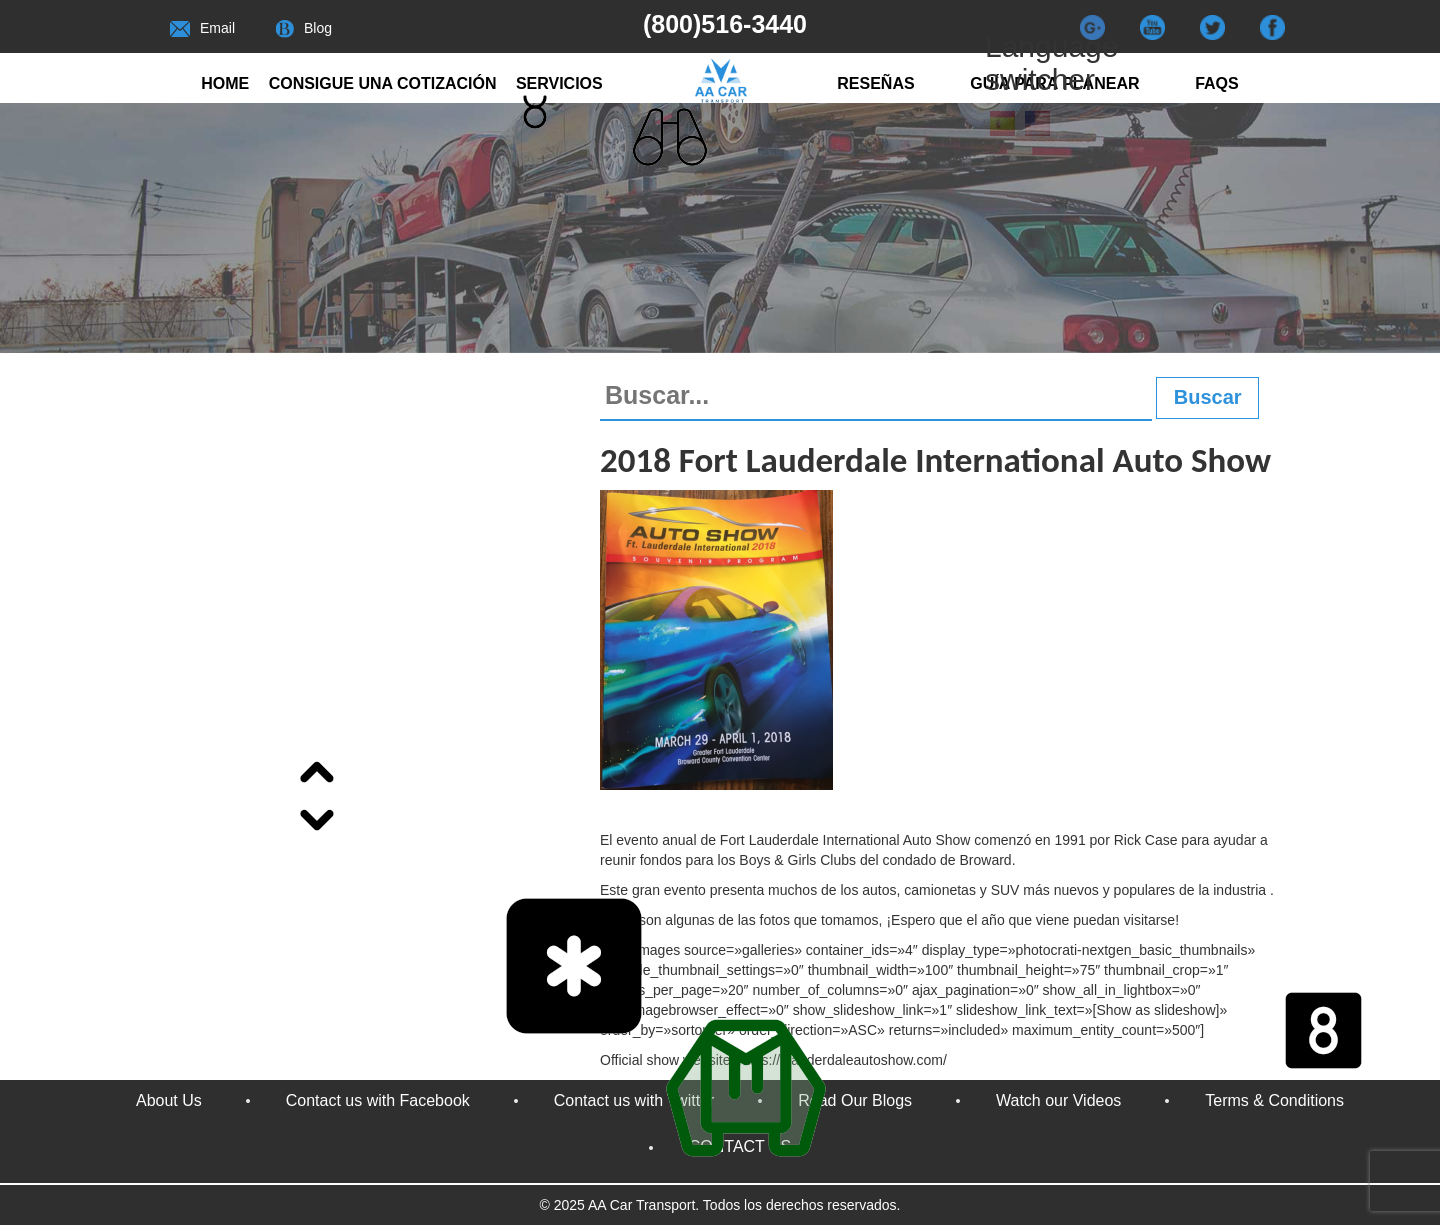 The height and width of the screenshot is (1225, 1440). What do you see at coordinates (535, 112) in the screenshot?
I see `indicates taurus zodiac sign` at bounding box center [535, 112].